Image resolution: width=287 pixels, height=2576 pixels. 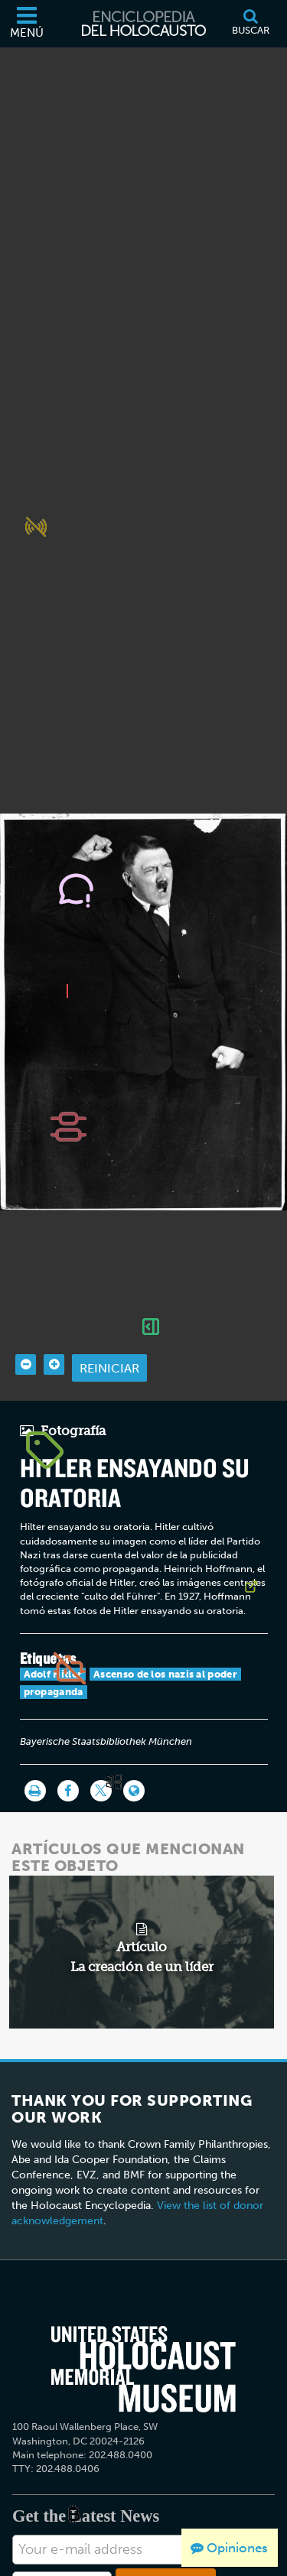 What do you see at coordinates (73, 991) in the screenshot?
I see `indicates a count of one` at bounding box center [73, 991].